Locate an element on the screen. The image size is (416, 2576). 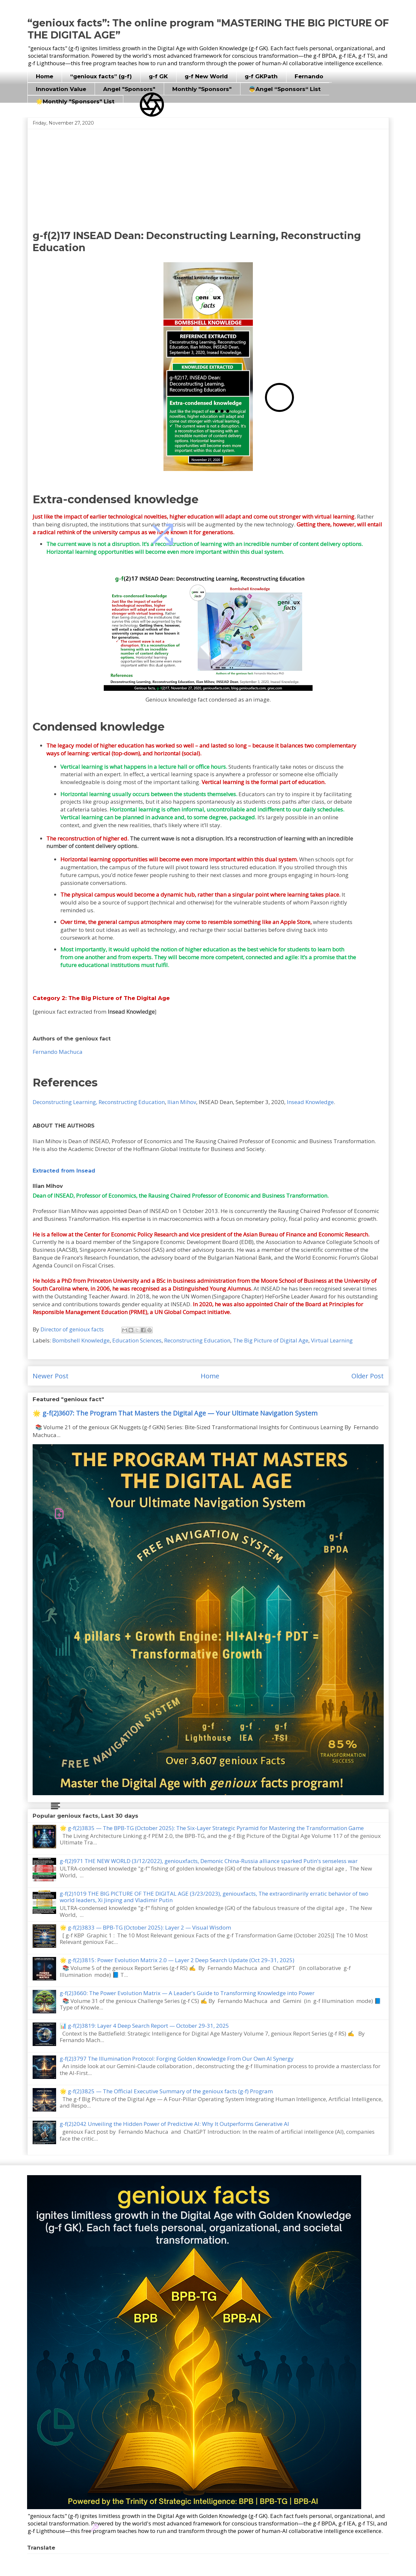
adjust camera aperture settings is located at coordinates (152, 104).